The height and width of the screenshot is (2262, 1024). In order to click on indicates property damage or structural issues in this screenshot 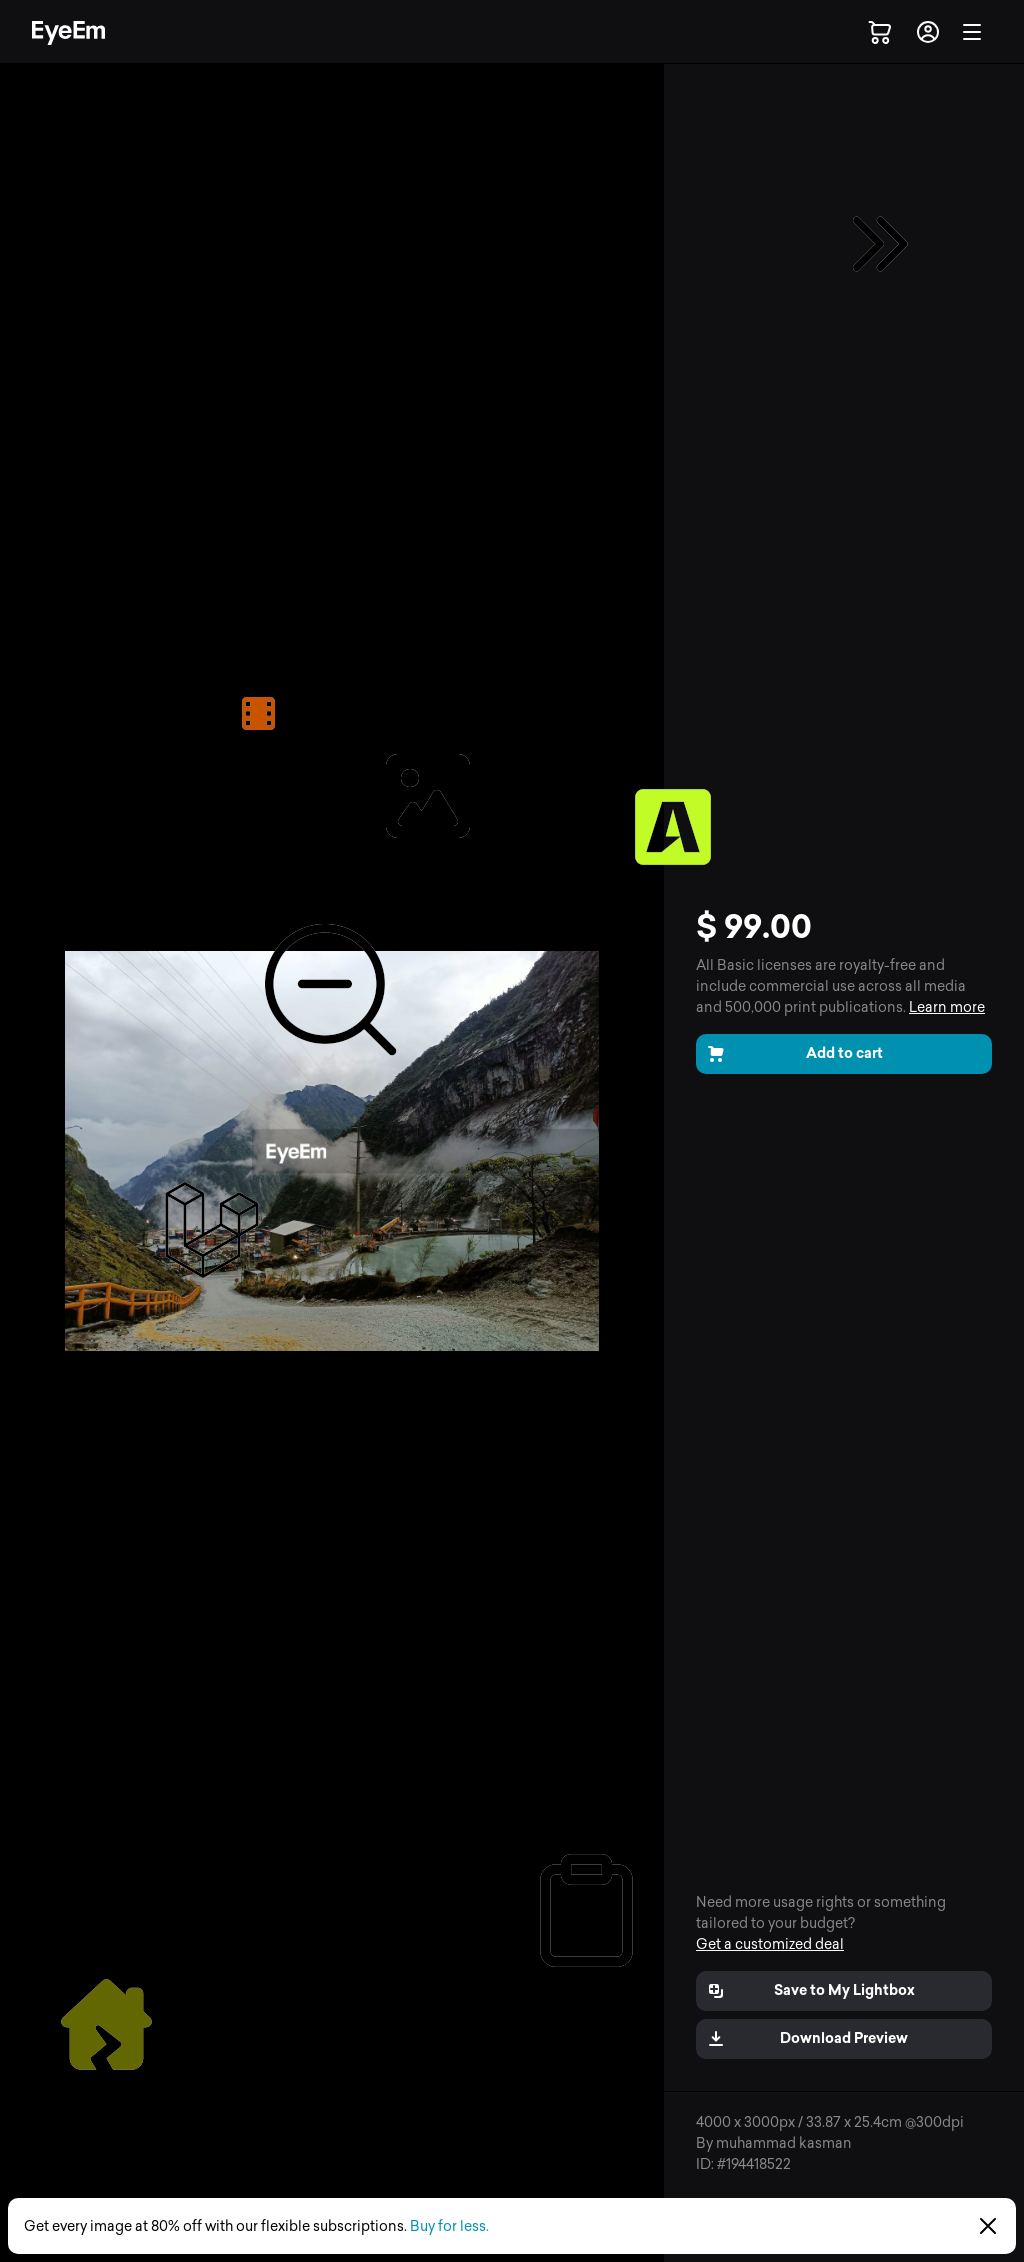, I will do `click(106, 2024)`.